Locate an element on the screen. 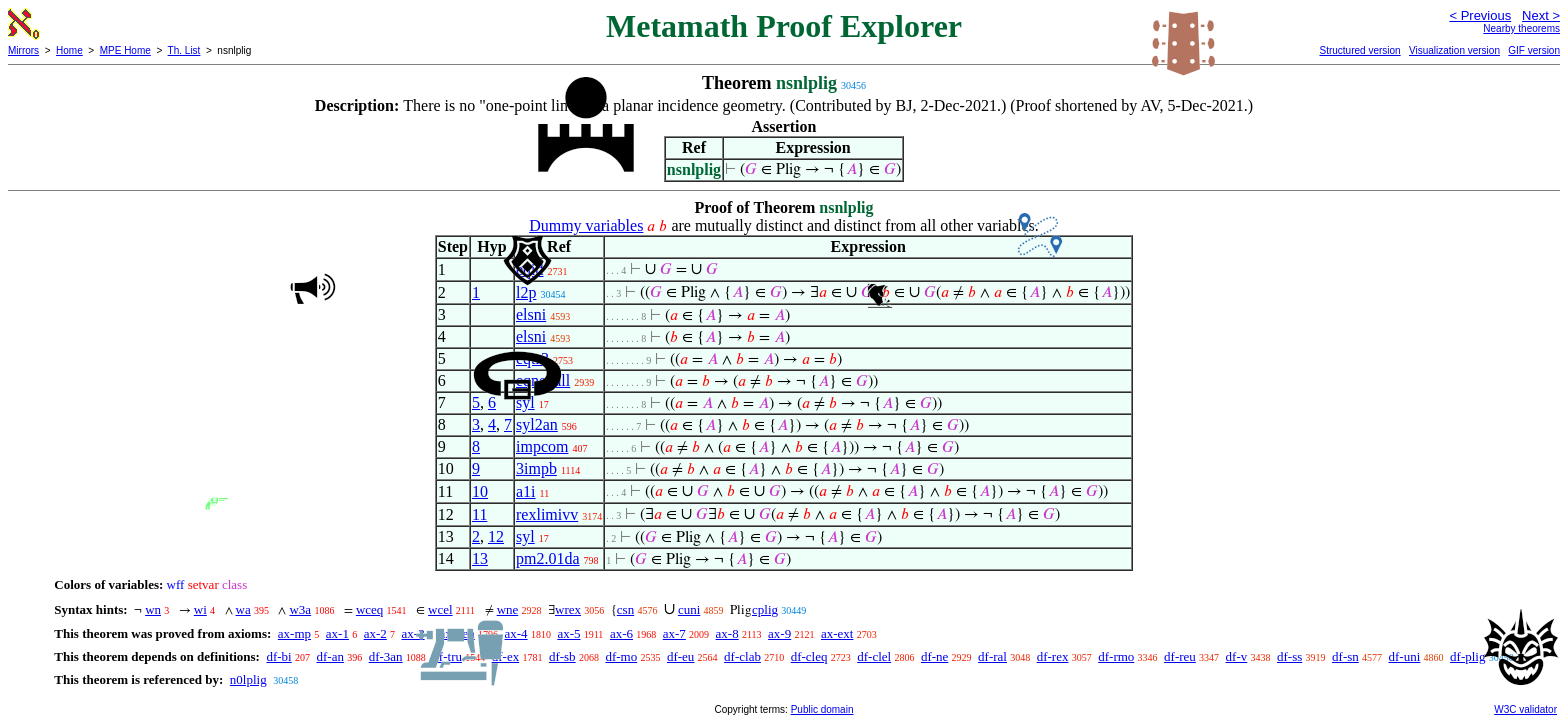  travel to or view a bridge location is located at coordinates (586, 124).